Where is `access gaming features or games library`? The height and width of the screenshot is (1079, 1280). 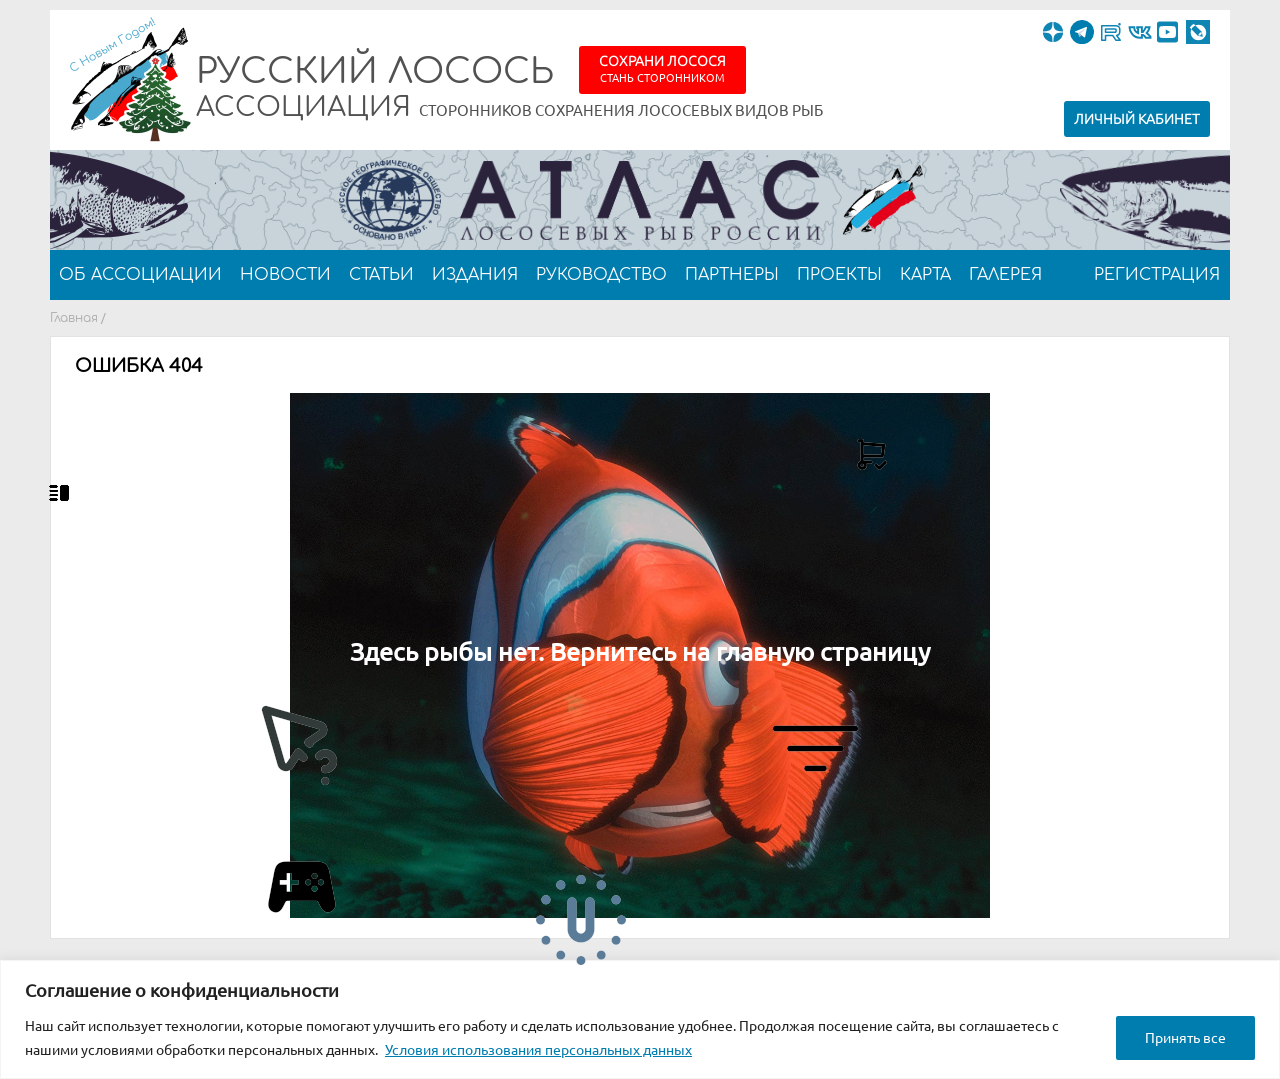 access gaming features or games library is located at coordinates (303, 887).